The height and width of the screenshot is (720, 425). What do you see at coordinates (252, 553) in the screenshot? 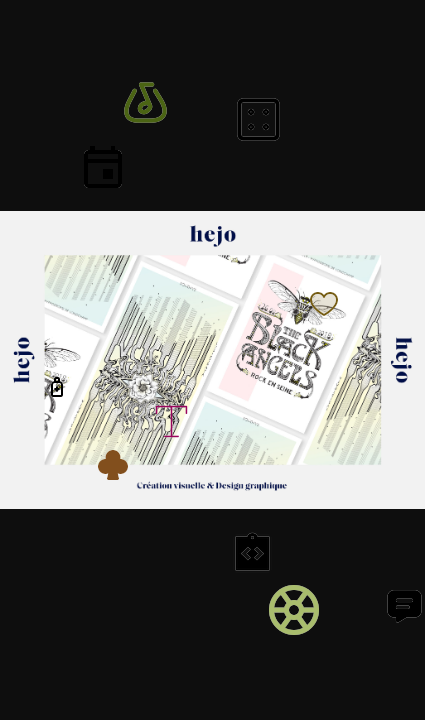
I see `view integration or embed code` at bounding box center [252, 553].